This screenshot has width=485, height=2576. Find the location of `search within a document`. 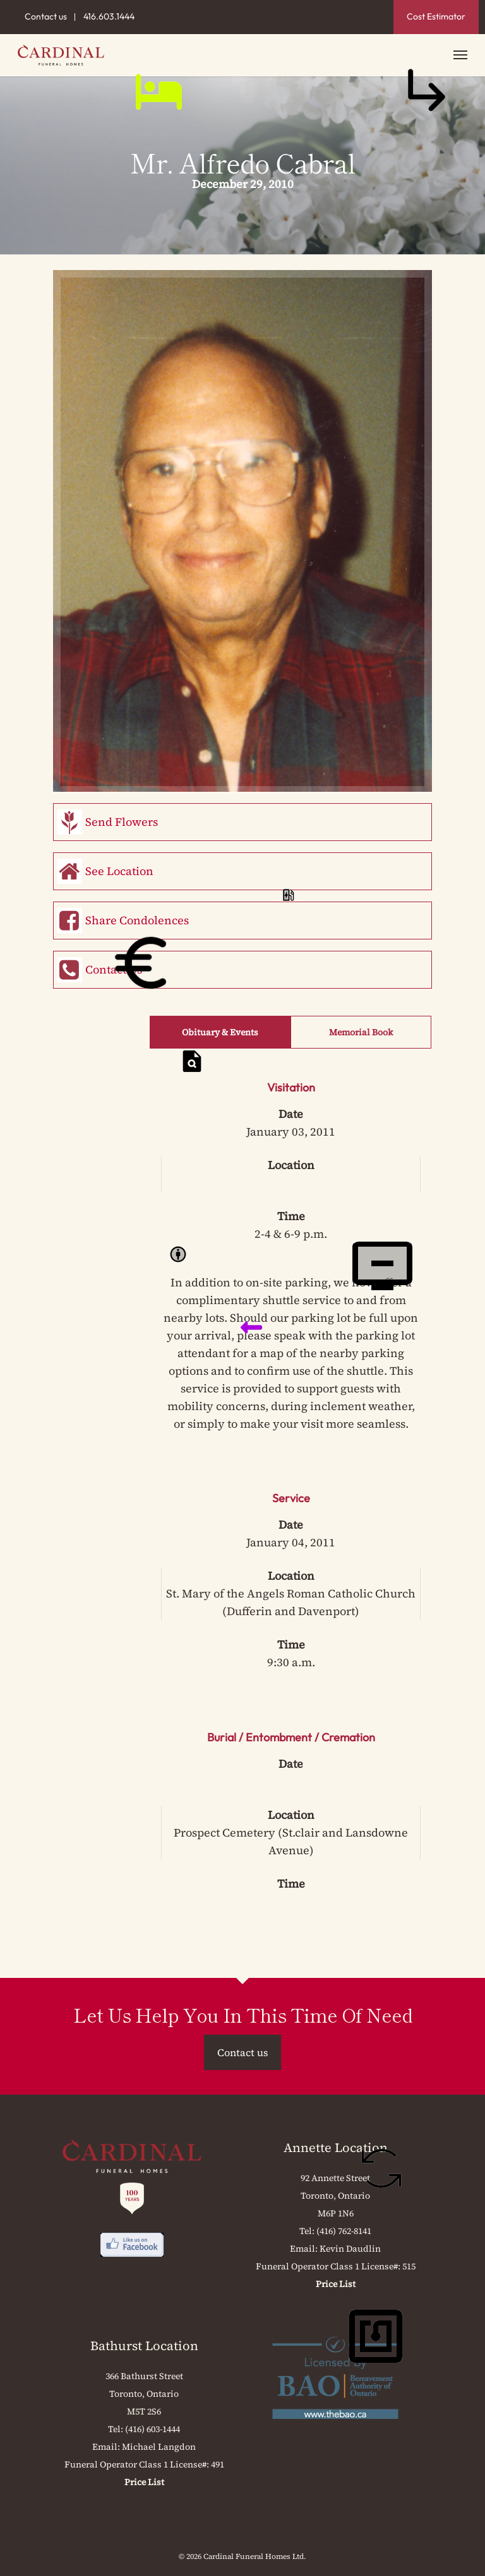

search within a document is located at coordinates (192, 1061).